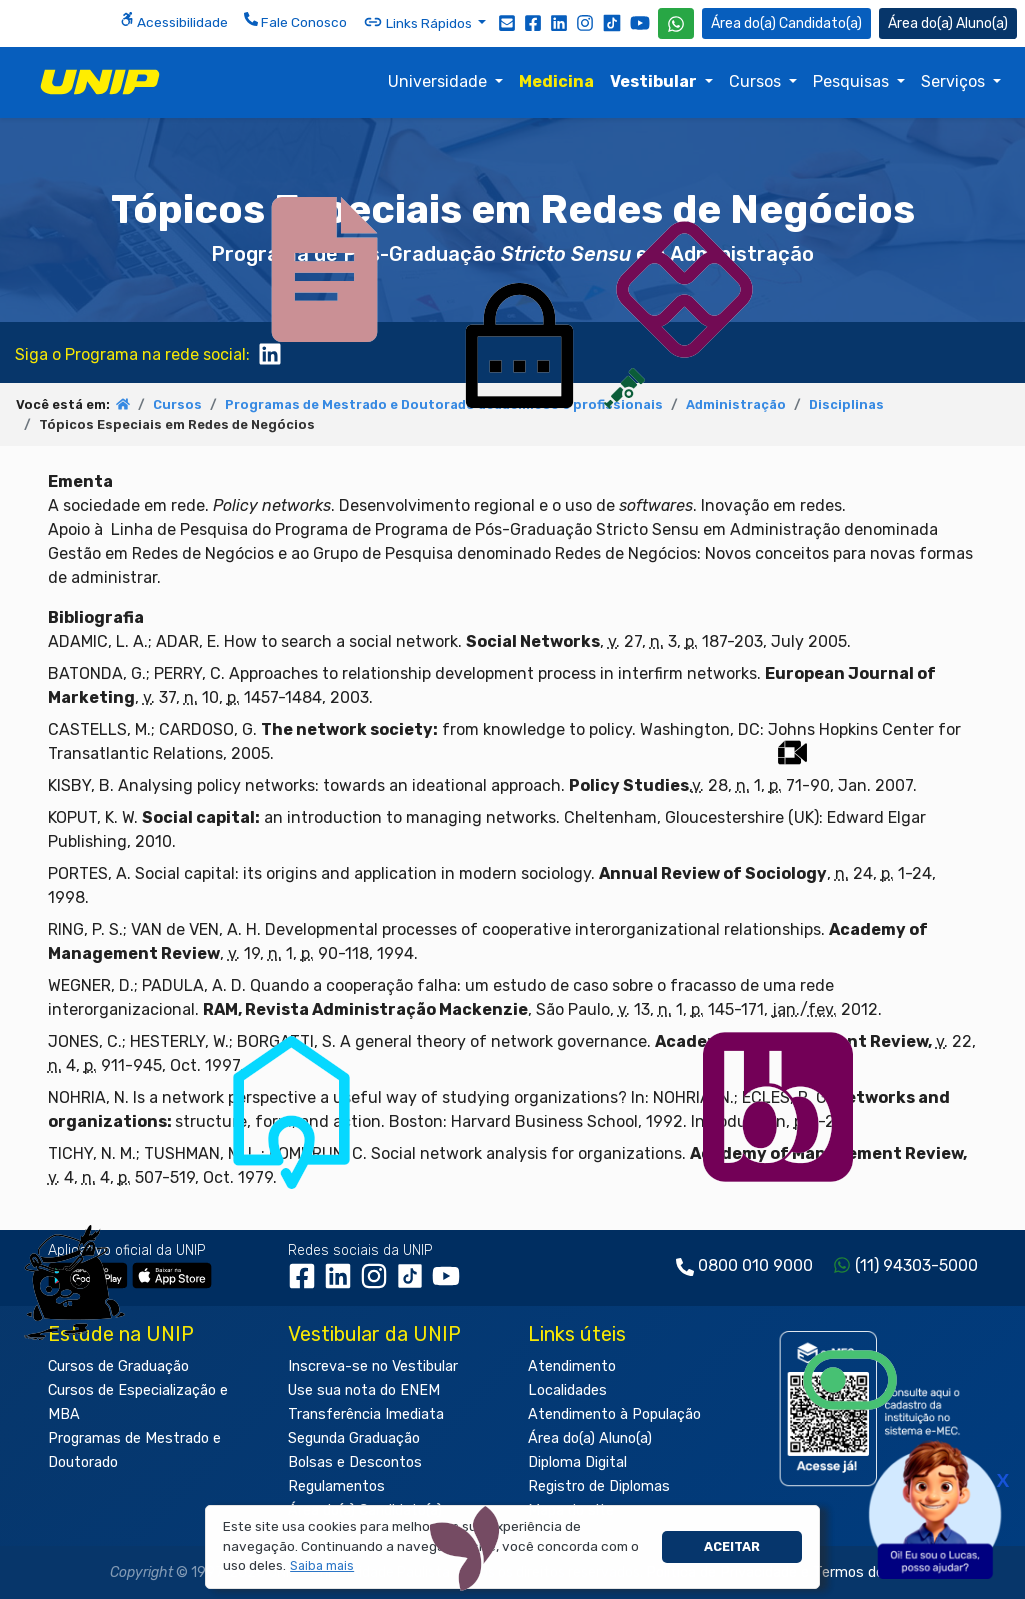 This screenshot has height=1599, width=1025. What do you see at coordinates (792, 752) in the screenshot?
I see `join a Google Meet video call` at bounding box center [792, 752].